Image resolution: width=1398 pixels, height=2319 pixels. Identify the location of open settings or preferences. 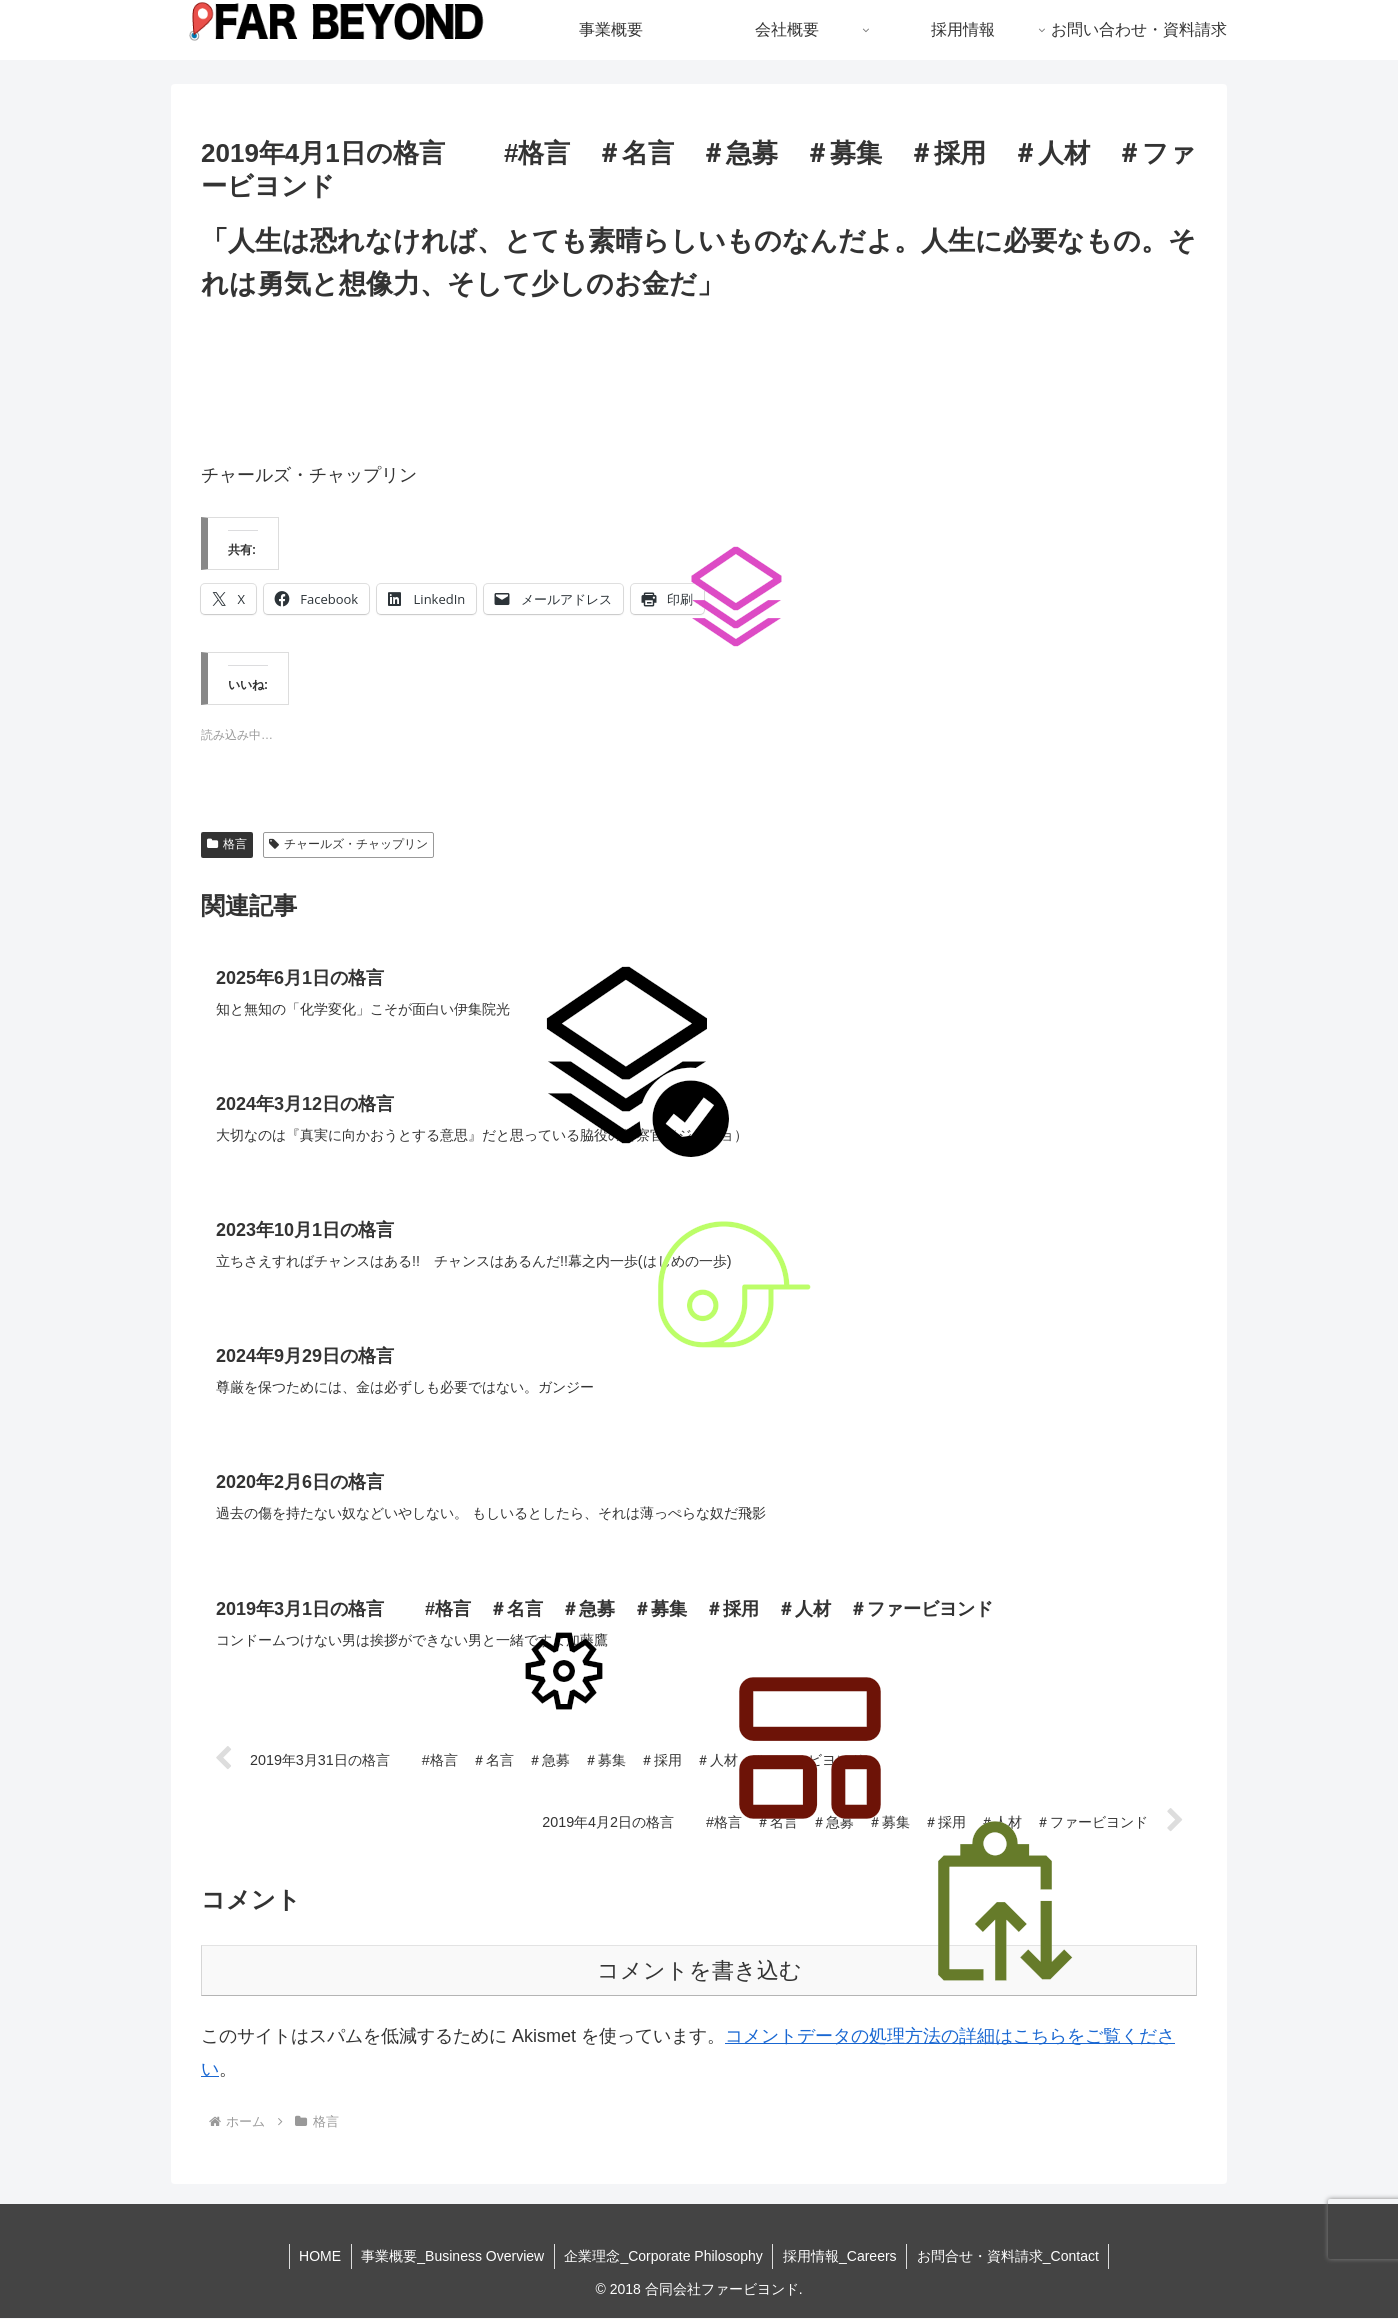
(564, 1671).